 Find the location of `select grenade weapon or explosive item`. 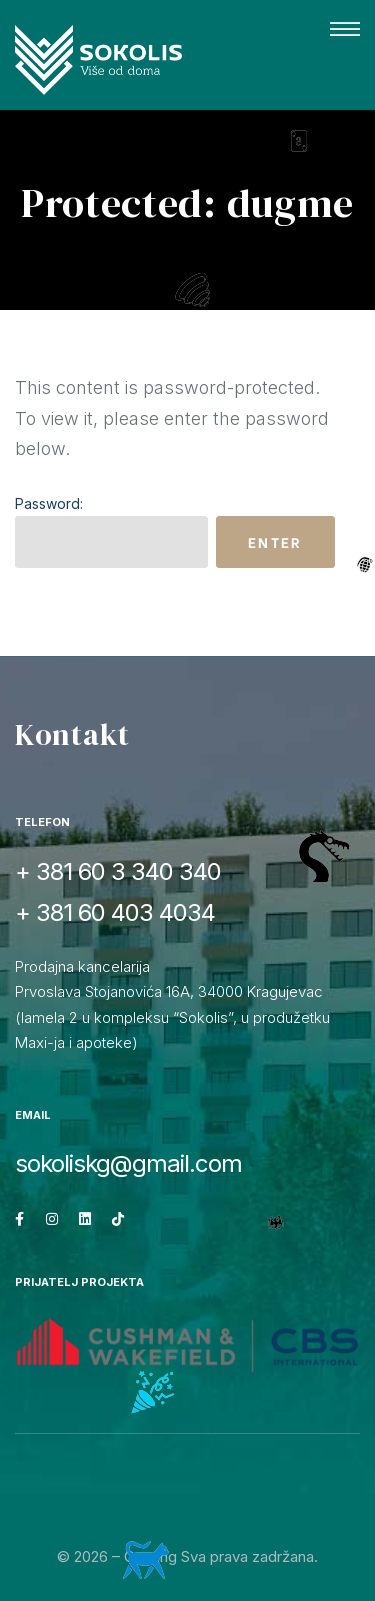

select grenade weapon or explosive item is located at coordinates (364, 564).